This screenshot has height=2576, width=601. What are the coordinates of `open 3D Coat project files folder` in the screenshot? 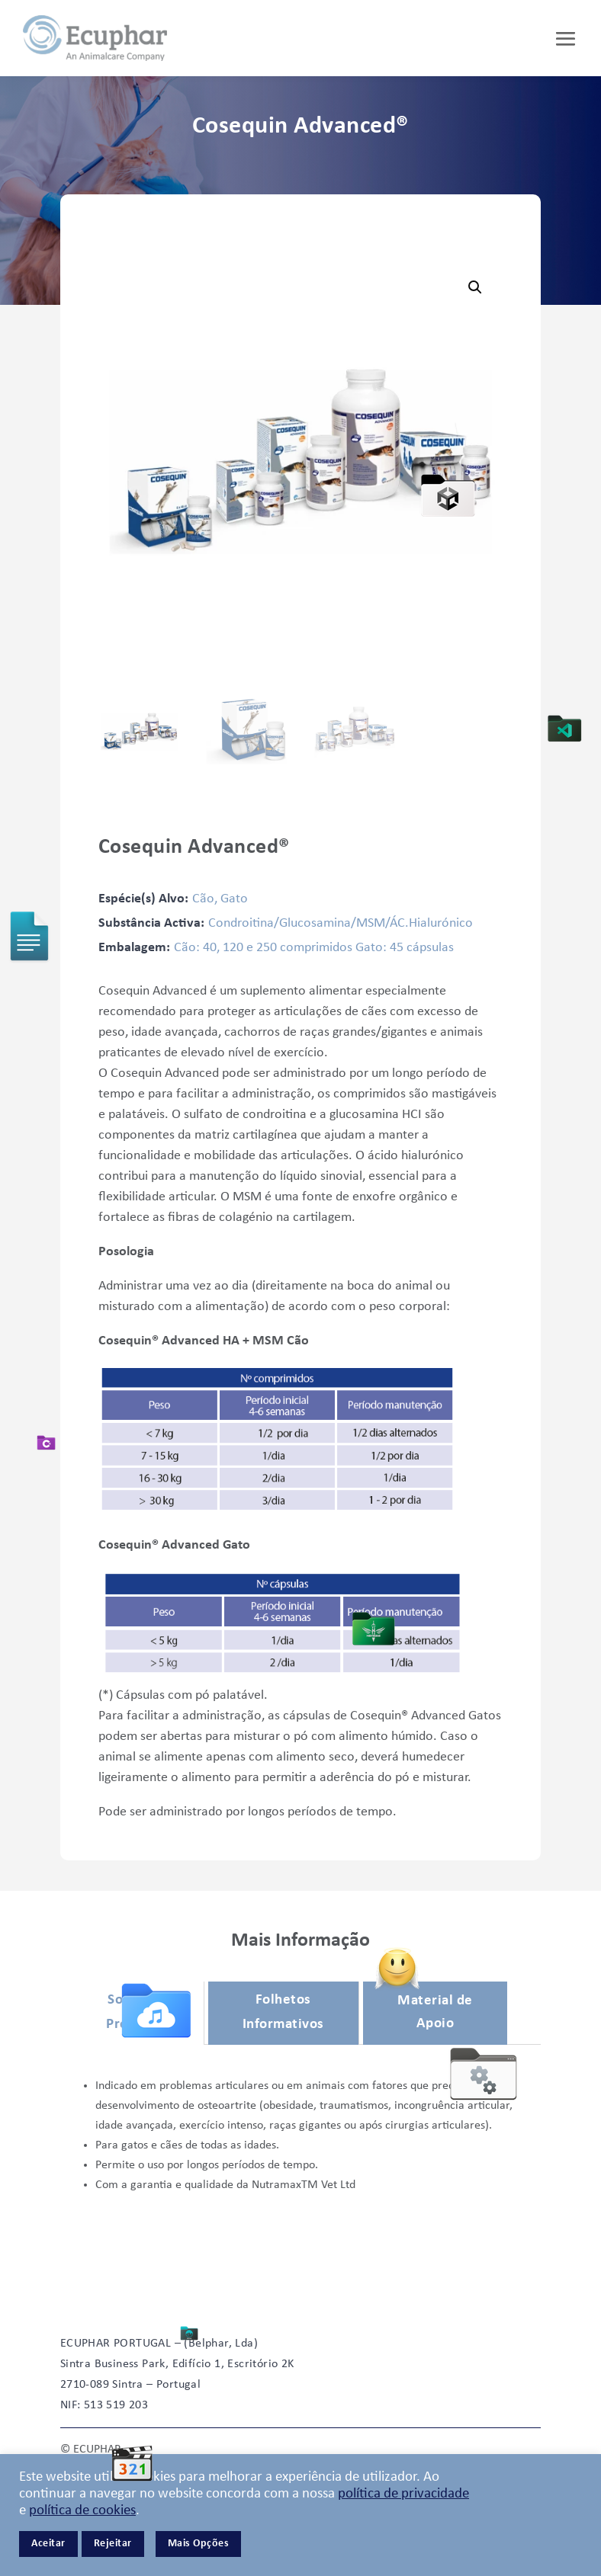 It's located at (189, 2334).